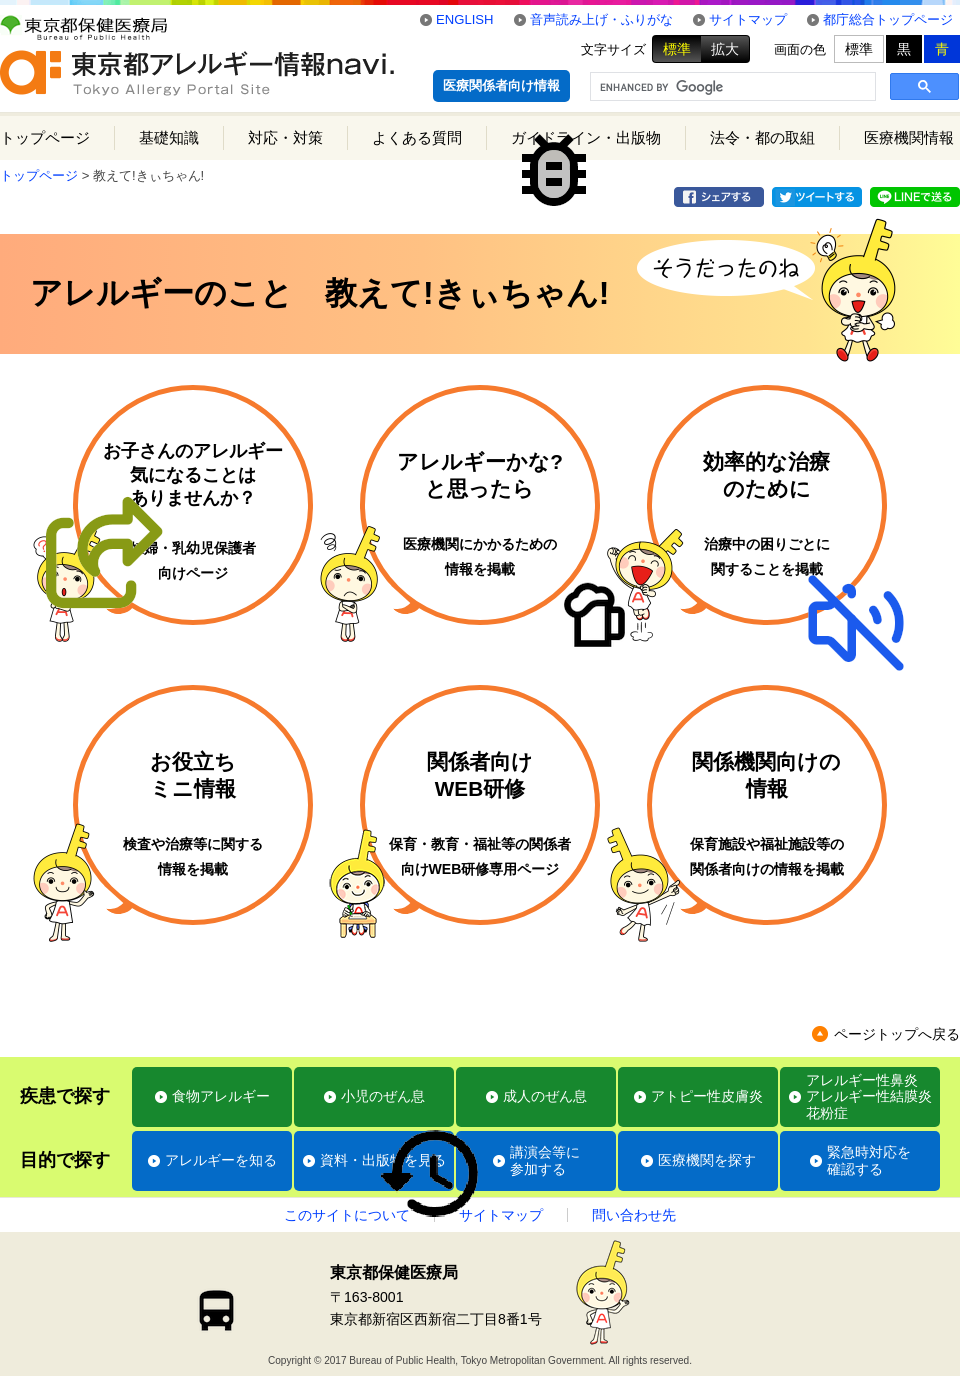  I want to click on restore to a previous version or state, so click(430, 1173).